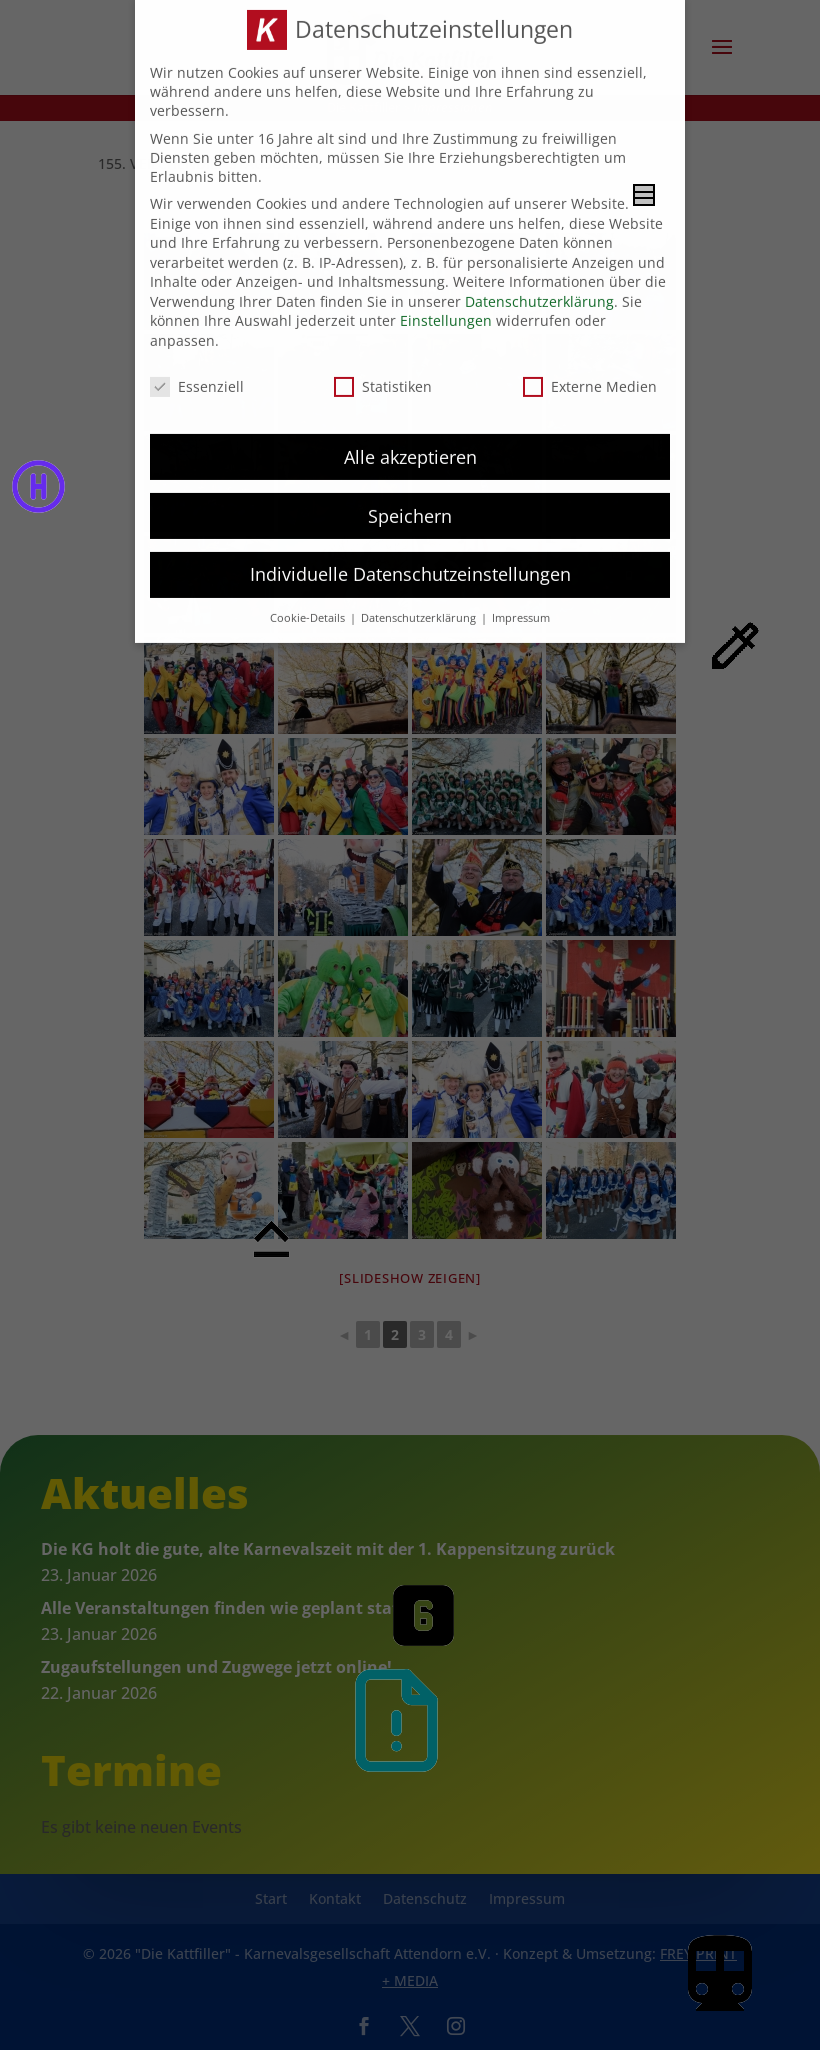 The width and height of the screenshot is (820, 2050). What do you see at coordinates (271, 1239) in the screenshot?
I see `indicates caps lock is enabled on the keyboard` at bounding box center [271, 1239].